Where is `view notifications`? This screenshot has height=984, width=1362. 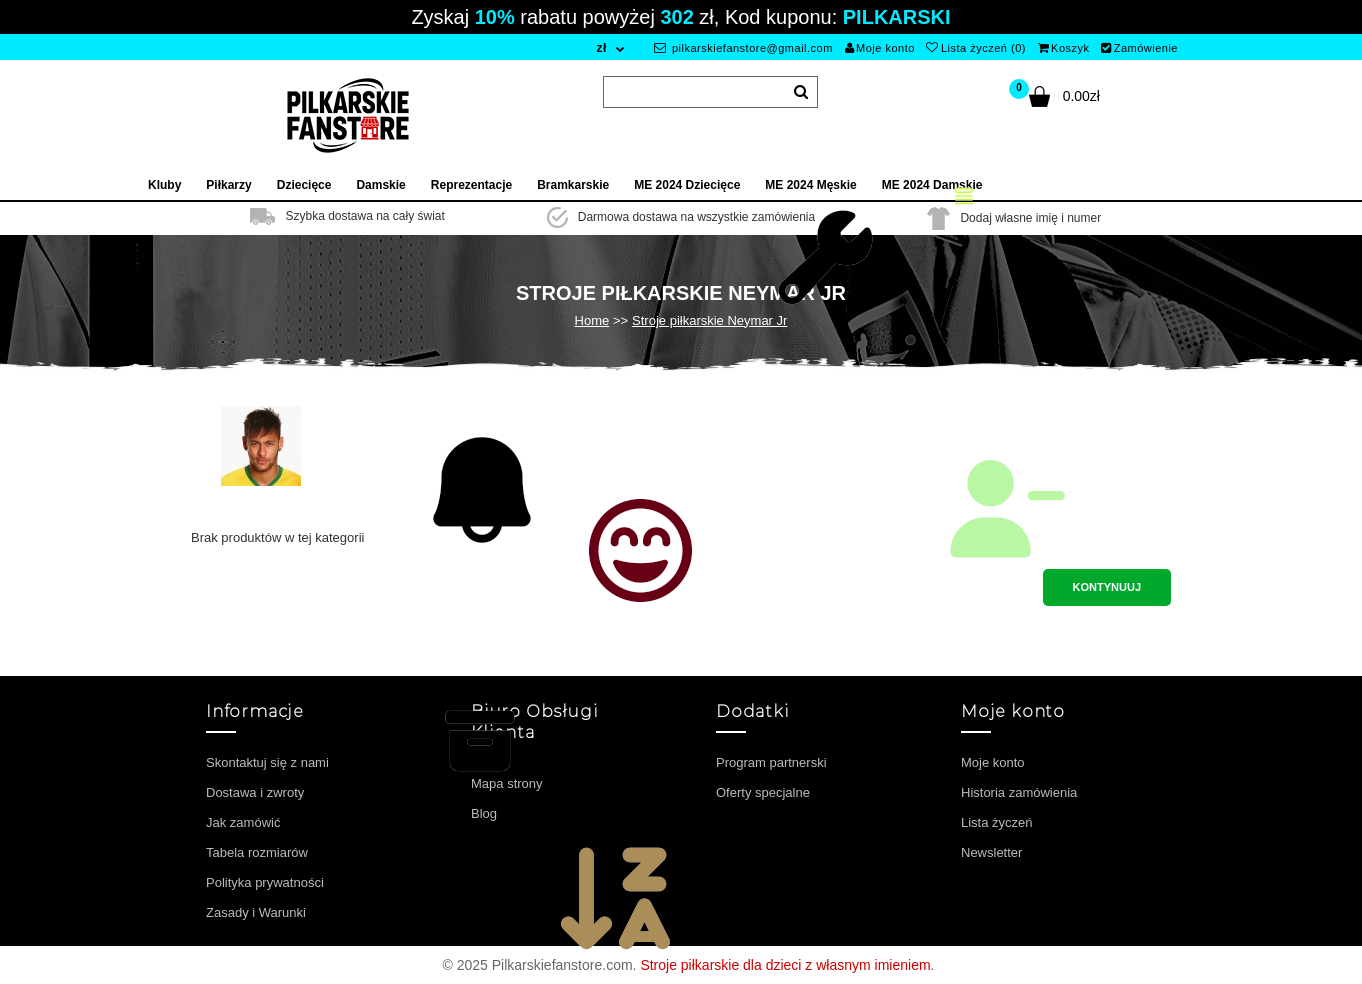 view notifications is located at coordinates (482, 490).